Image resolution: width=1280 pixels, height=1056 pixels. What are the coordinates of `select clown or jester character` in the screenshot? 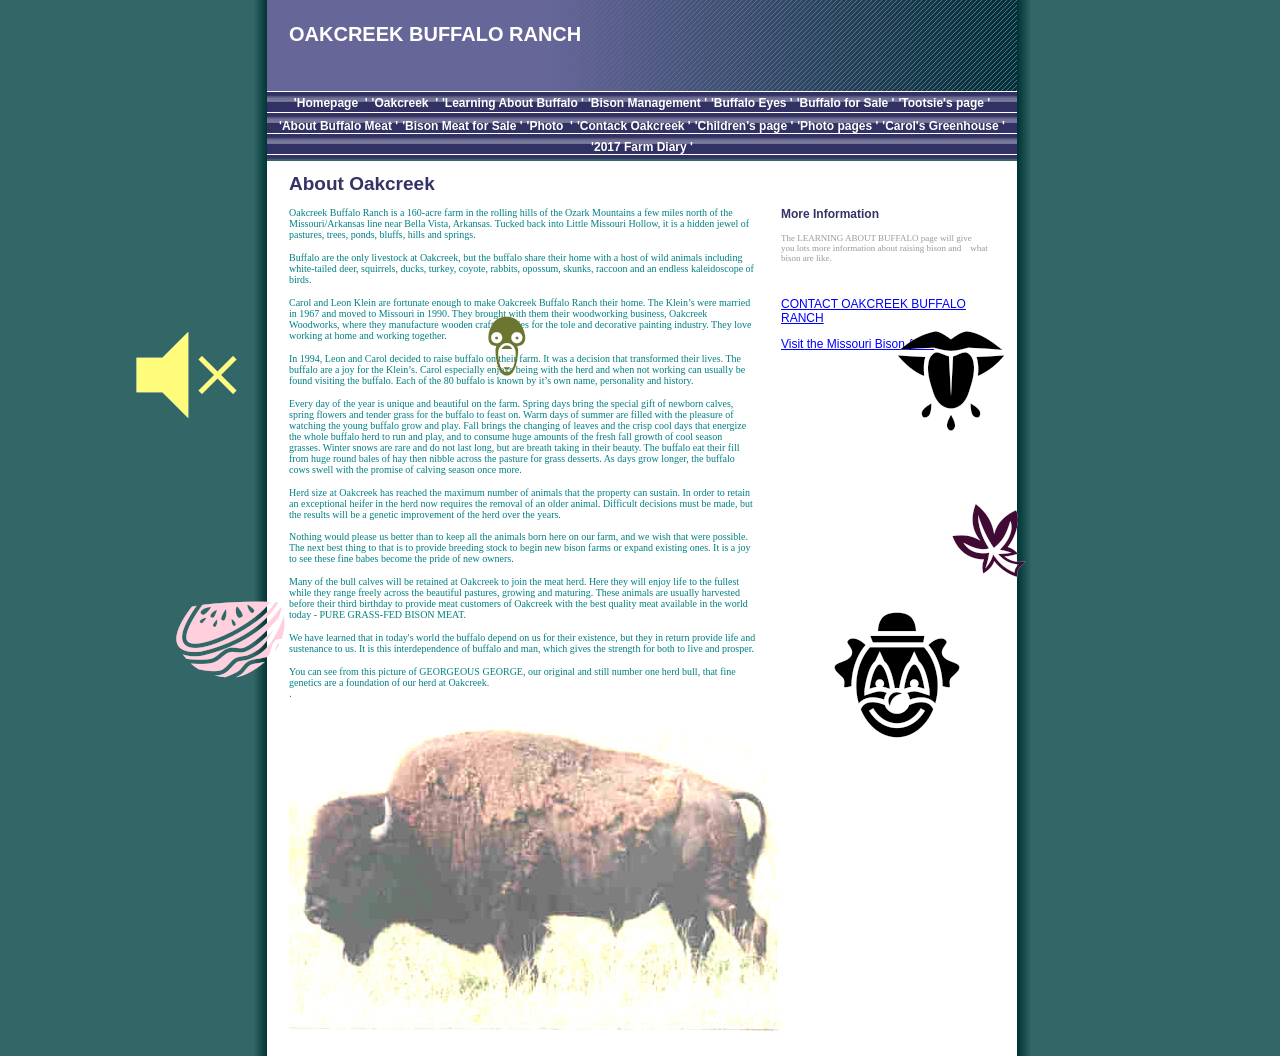 It's located at (897, 675).